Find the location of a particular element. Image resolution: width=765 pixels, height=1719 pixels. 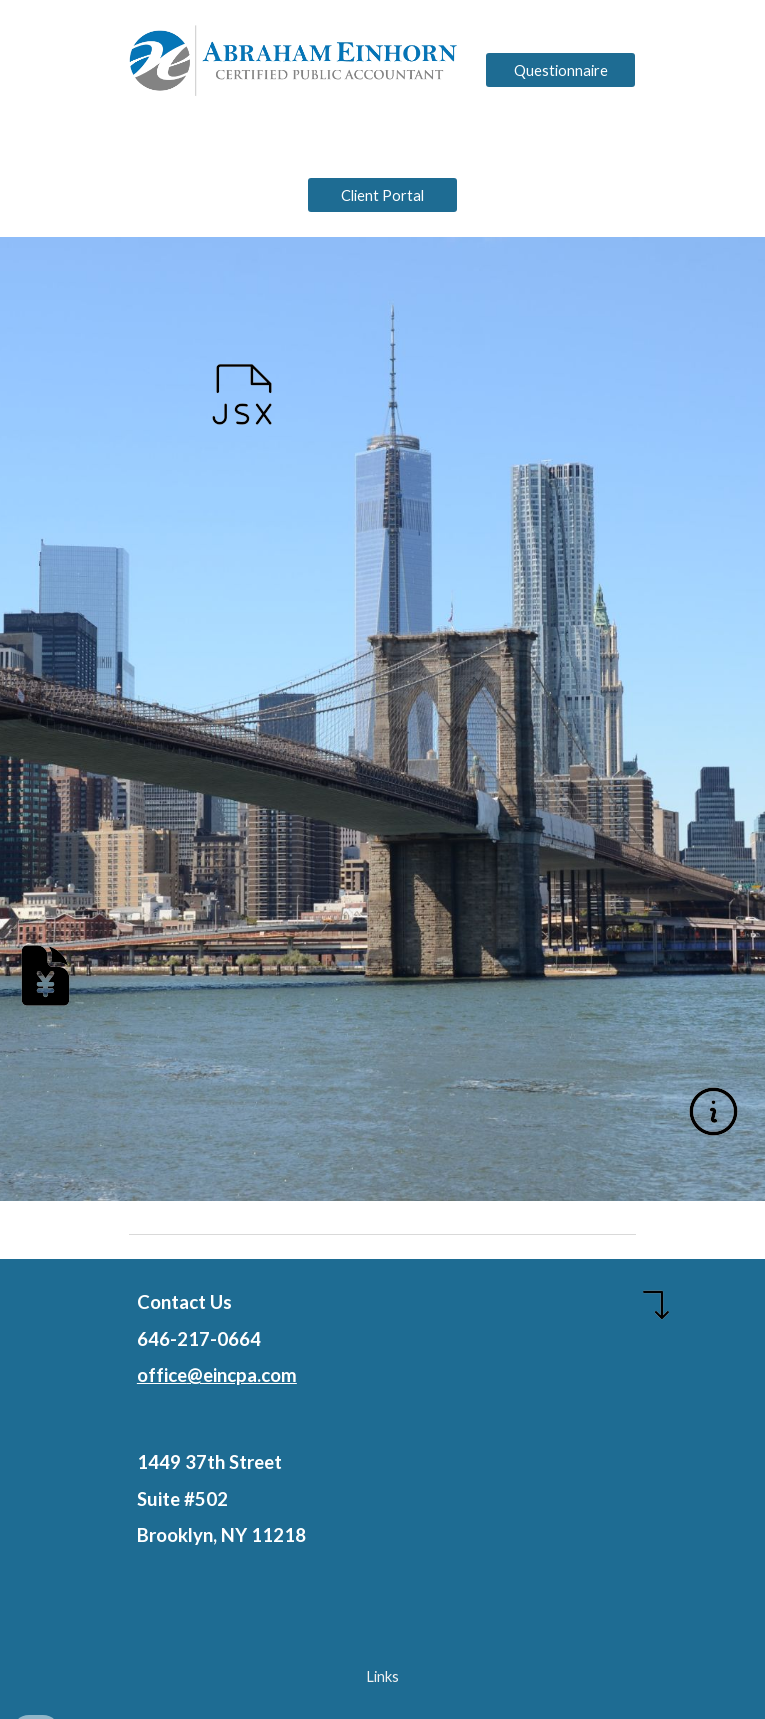

view yen currency document is located at coordinates (45, 975).